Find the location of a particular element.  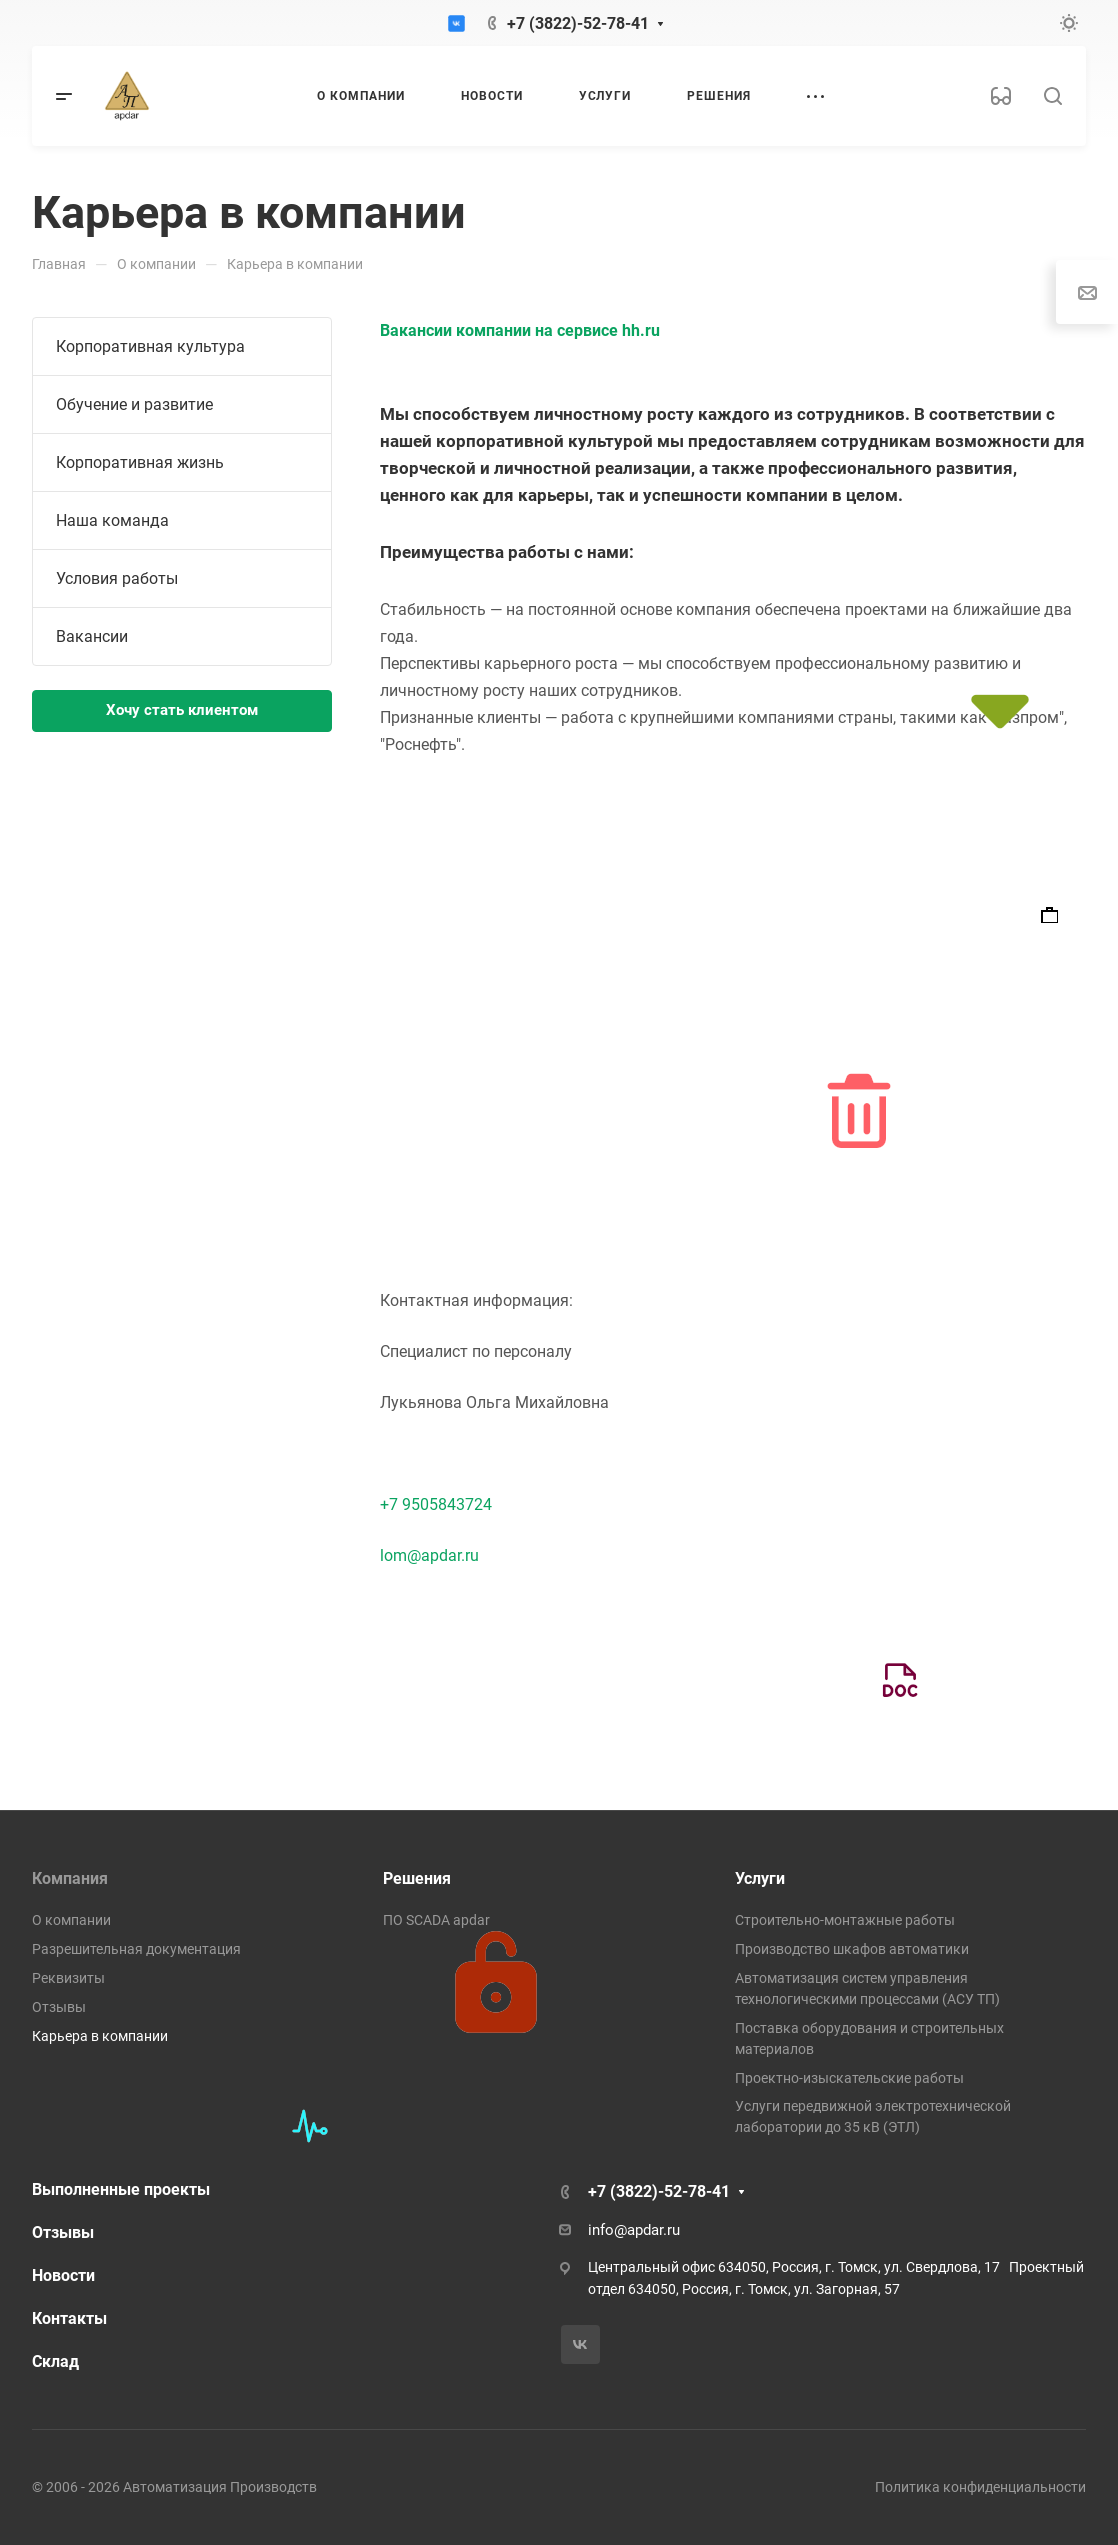

sort items in descending order is located at coordinates (1000, 690).